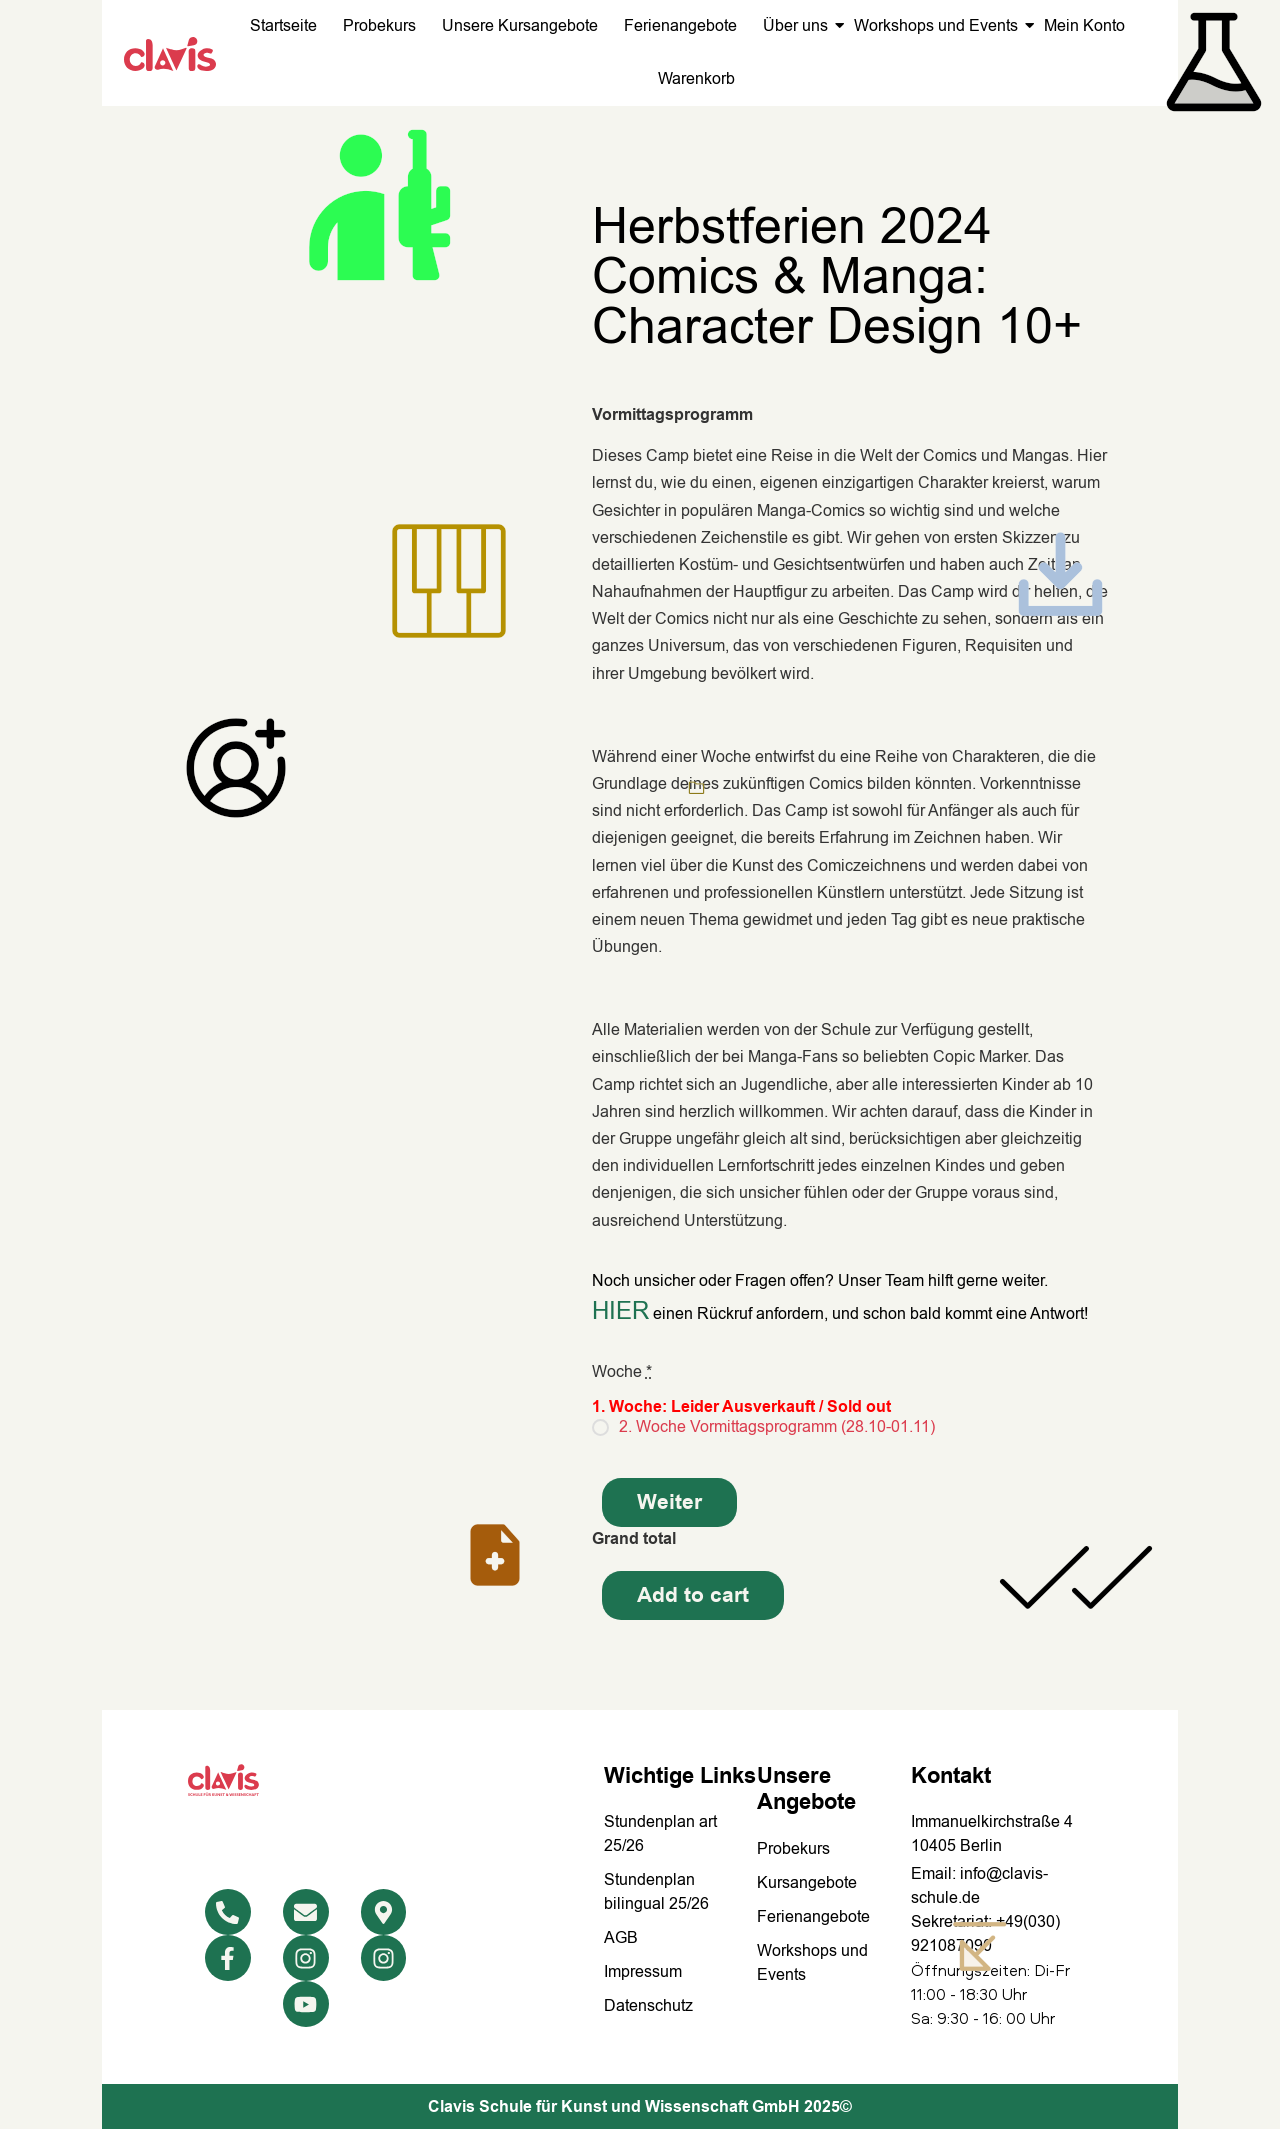 Image resolution: width=1280 pixels, height=2129 pixels. Describe the element at coordinates (495, 1555) in the screenshot. I see `create a new file` at that location.